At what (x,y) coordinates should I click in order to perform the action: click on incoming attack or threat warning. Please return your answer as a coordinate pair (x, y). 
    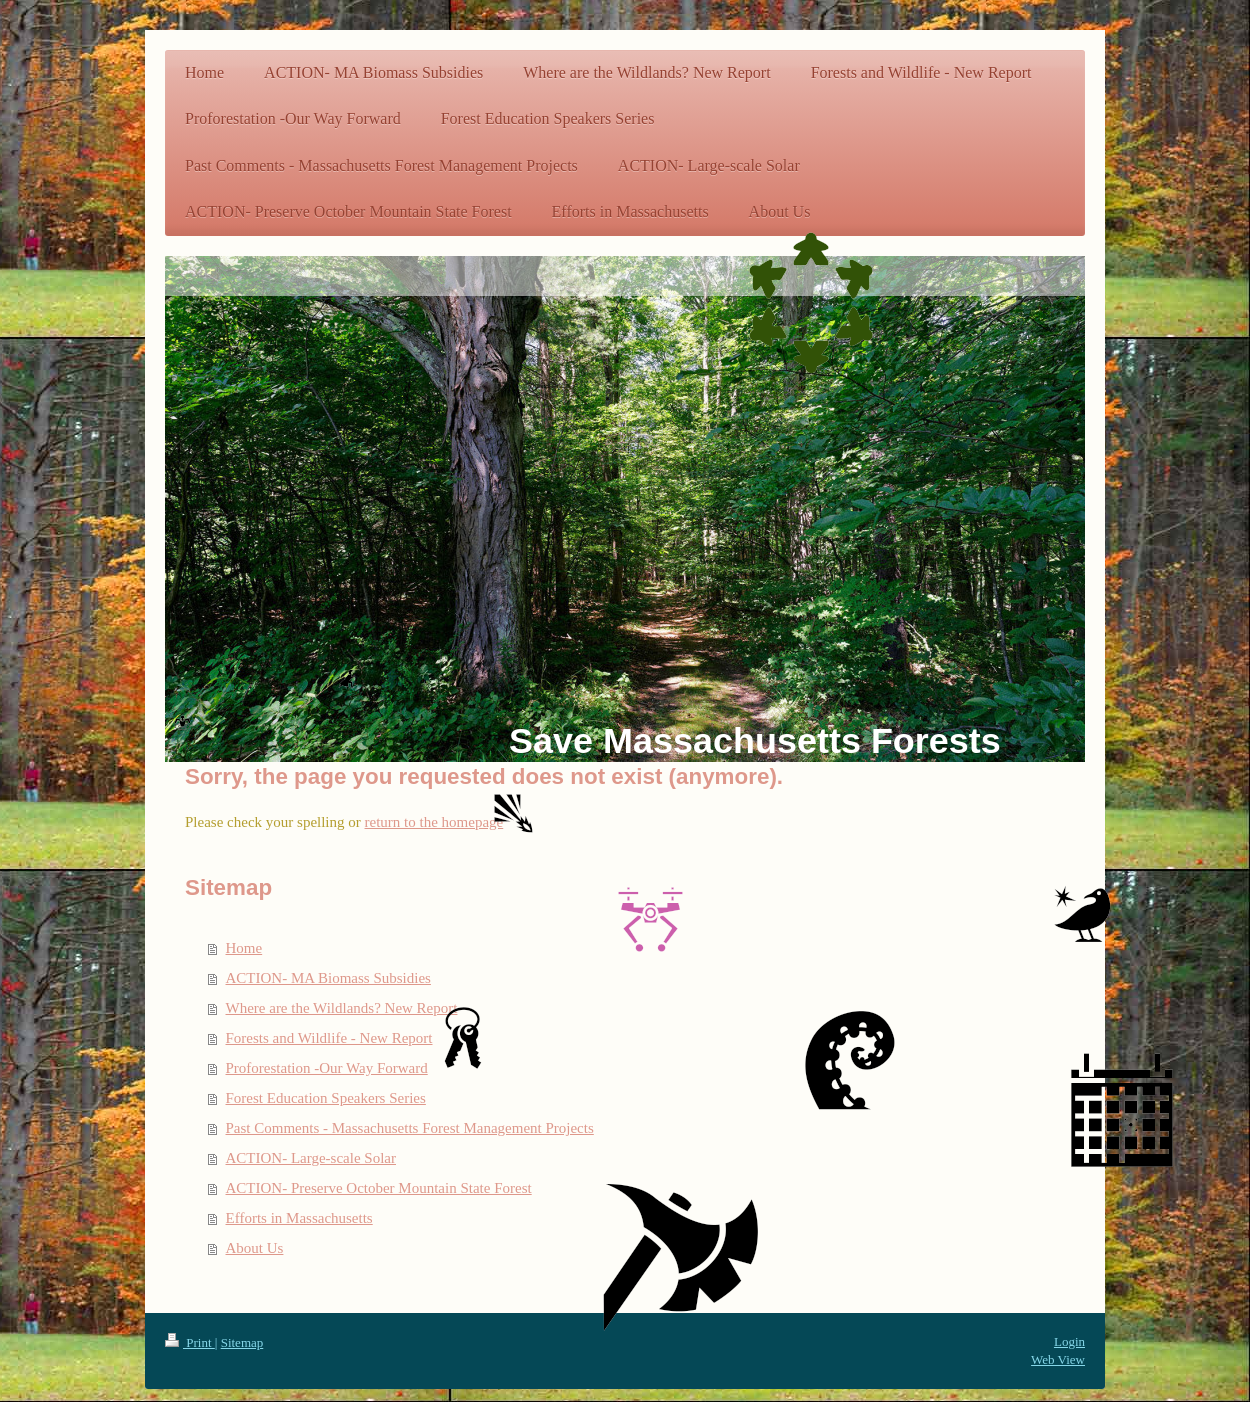
    Looking at the image, I should click on (513, 813).